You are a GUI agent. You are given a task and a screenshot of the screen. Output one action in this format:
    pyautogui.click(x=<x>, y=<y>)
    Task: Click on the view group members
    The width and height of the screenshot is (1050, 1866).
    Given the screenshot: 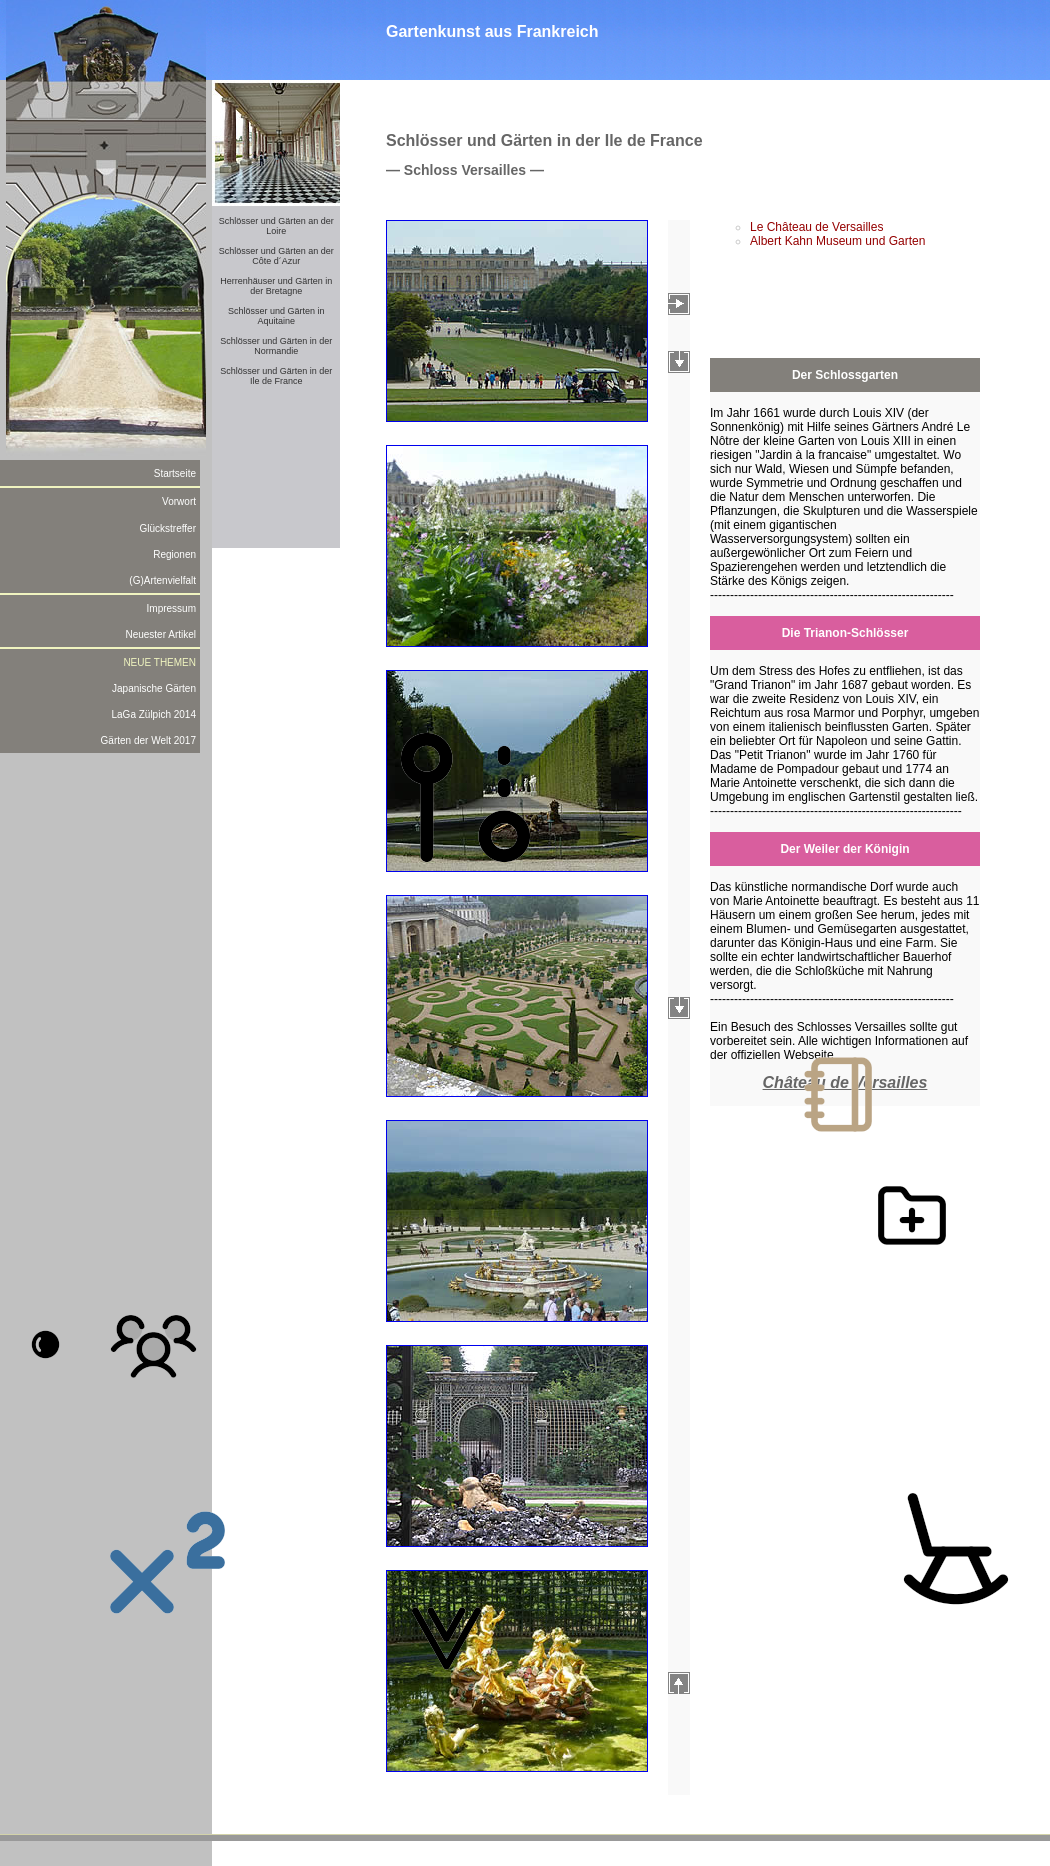 What is the action you would take?
    pyautogui.click(x=153, y=1343)
    